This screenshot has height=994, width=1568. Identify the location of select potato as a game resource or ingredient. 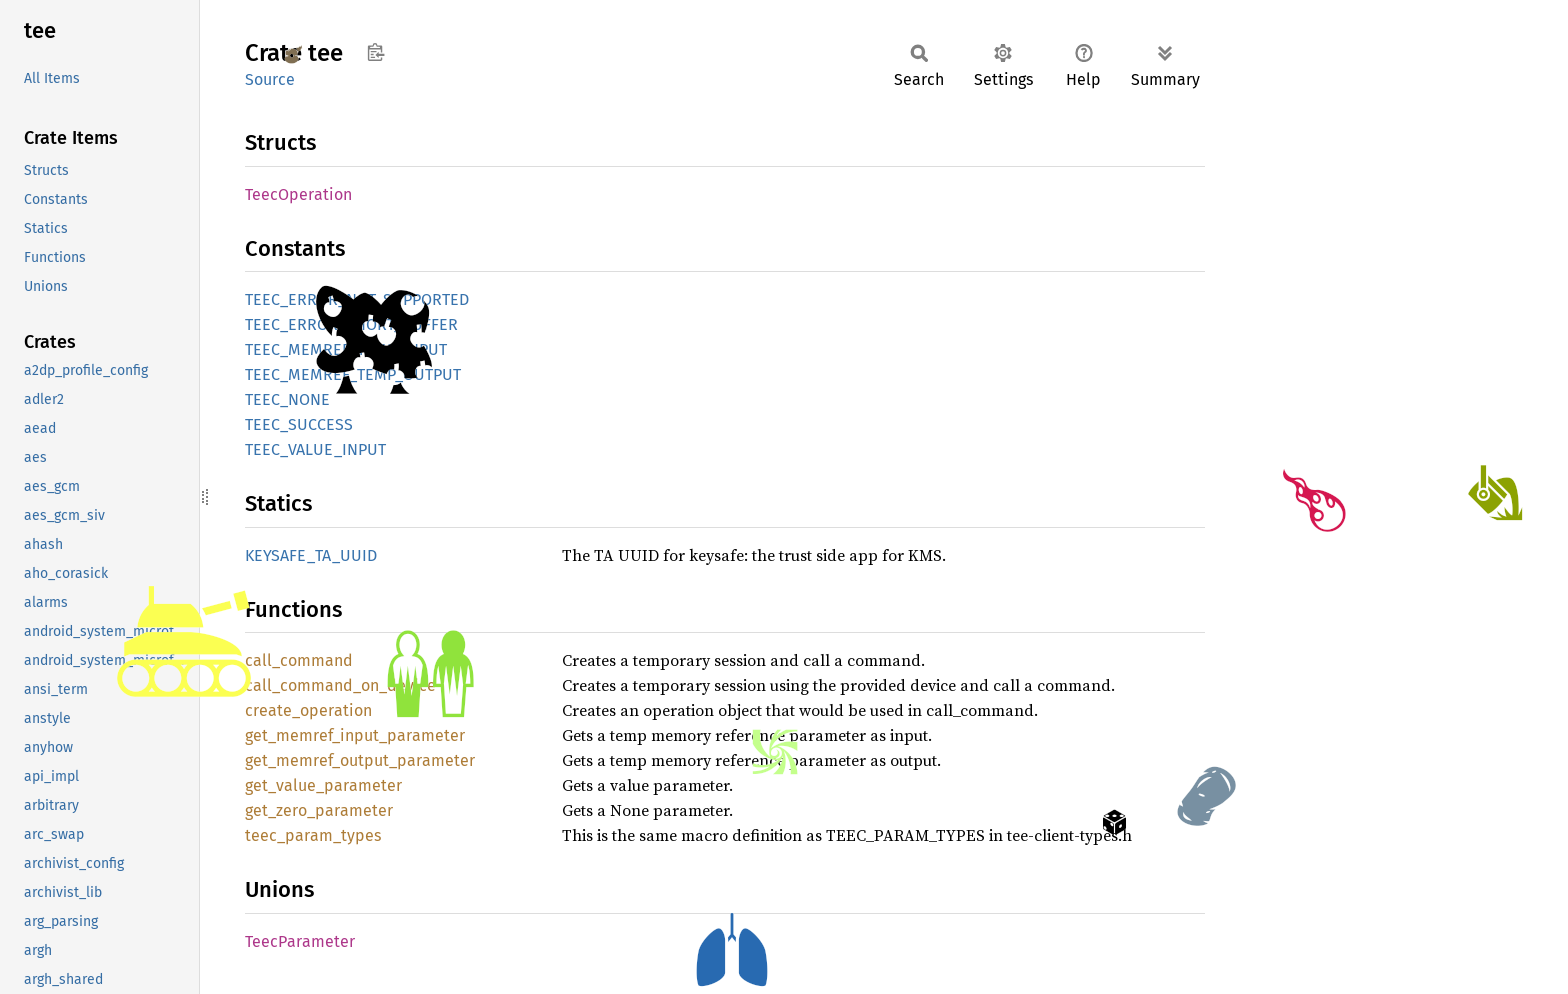
(1206, 796).